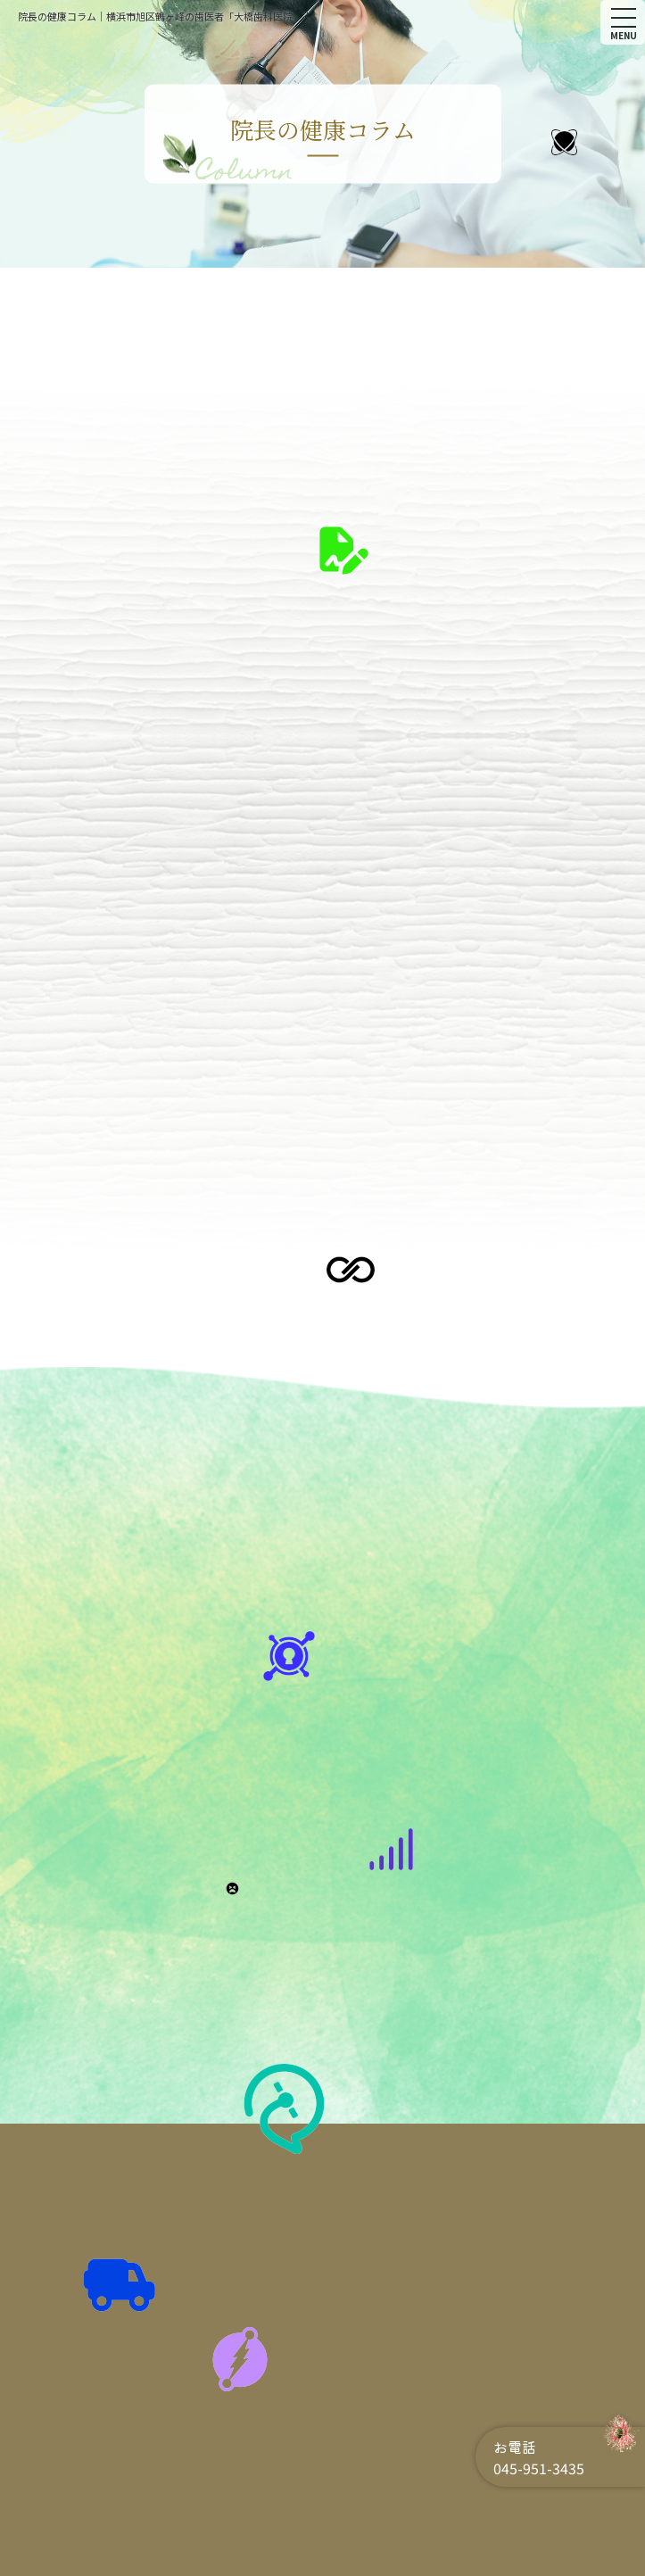 This screenshot has width=645, height=2576. What do you see at coordinates (121, 2285) in the screenshot?
I see `track field delivery or off-road shipment` at bounding box center [121, 2285].